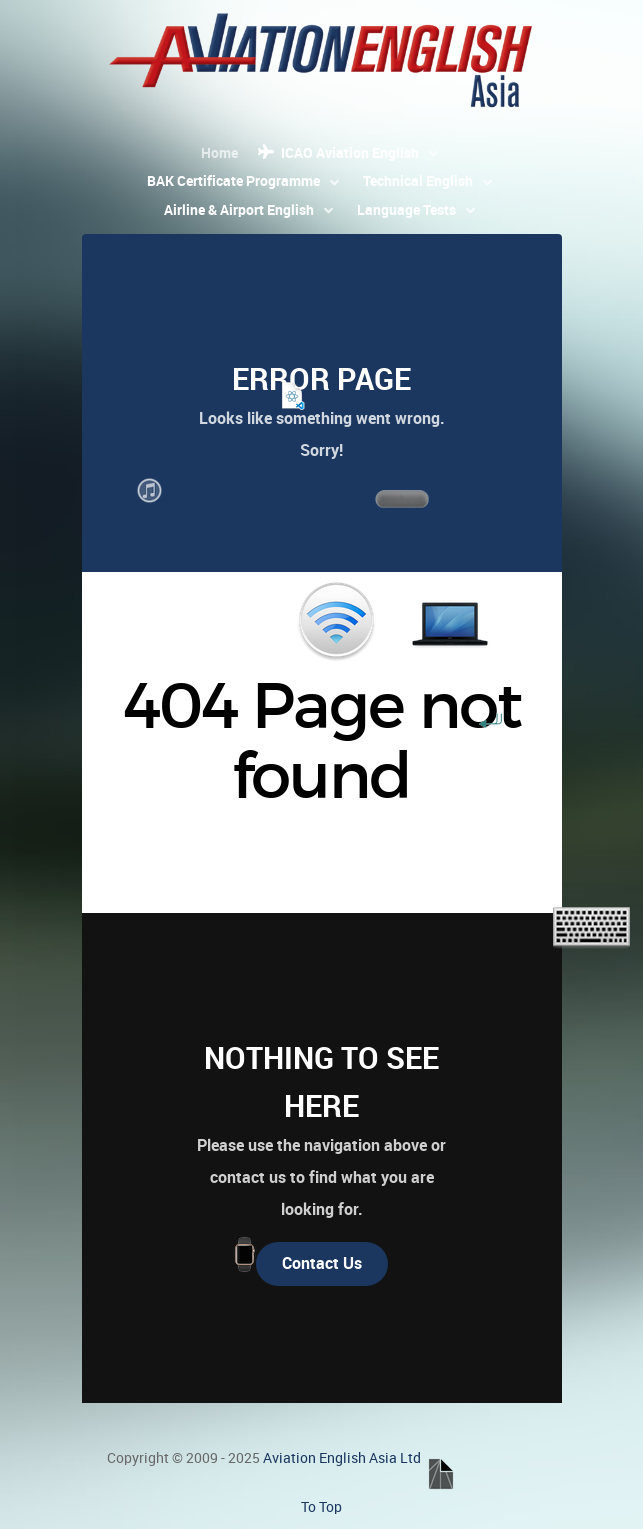 This screenshot has width=643, height=1529. Describe the element at coordinates (149, 490) in the screenshot. I see `access your music library` at that location.